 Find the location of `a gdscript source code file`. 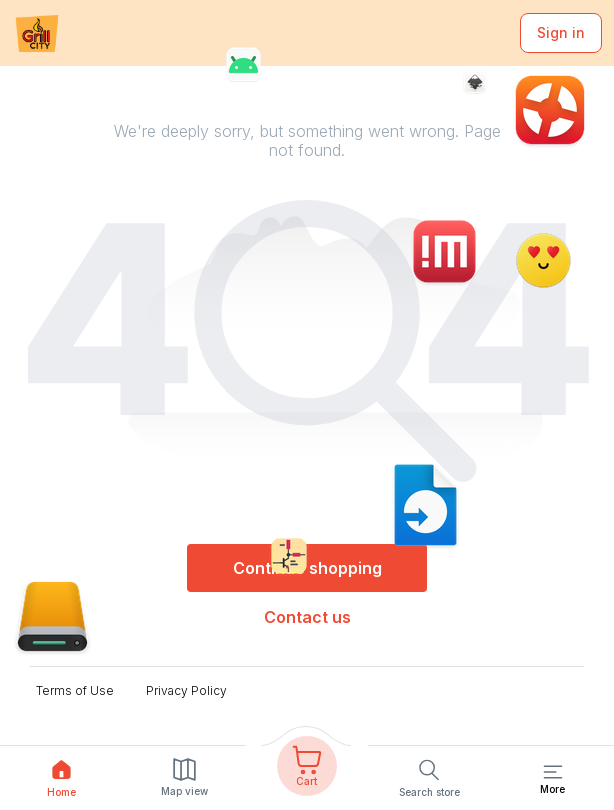

a gdscript source code file is located at coordinates (425, 506).